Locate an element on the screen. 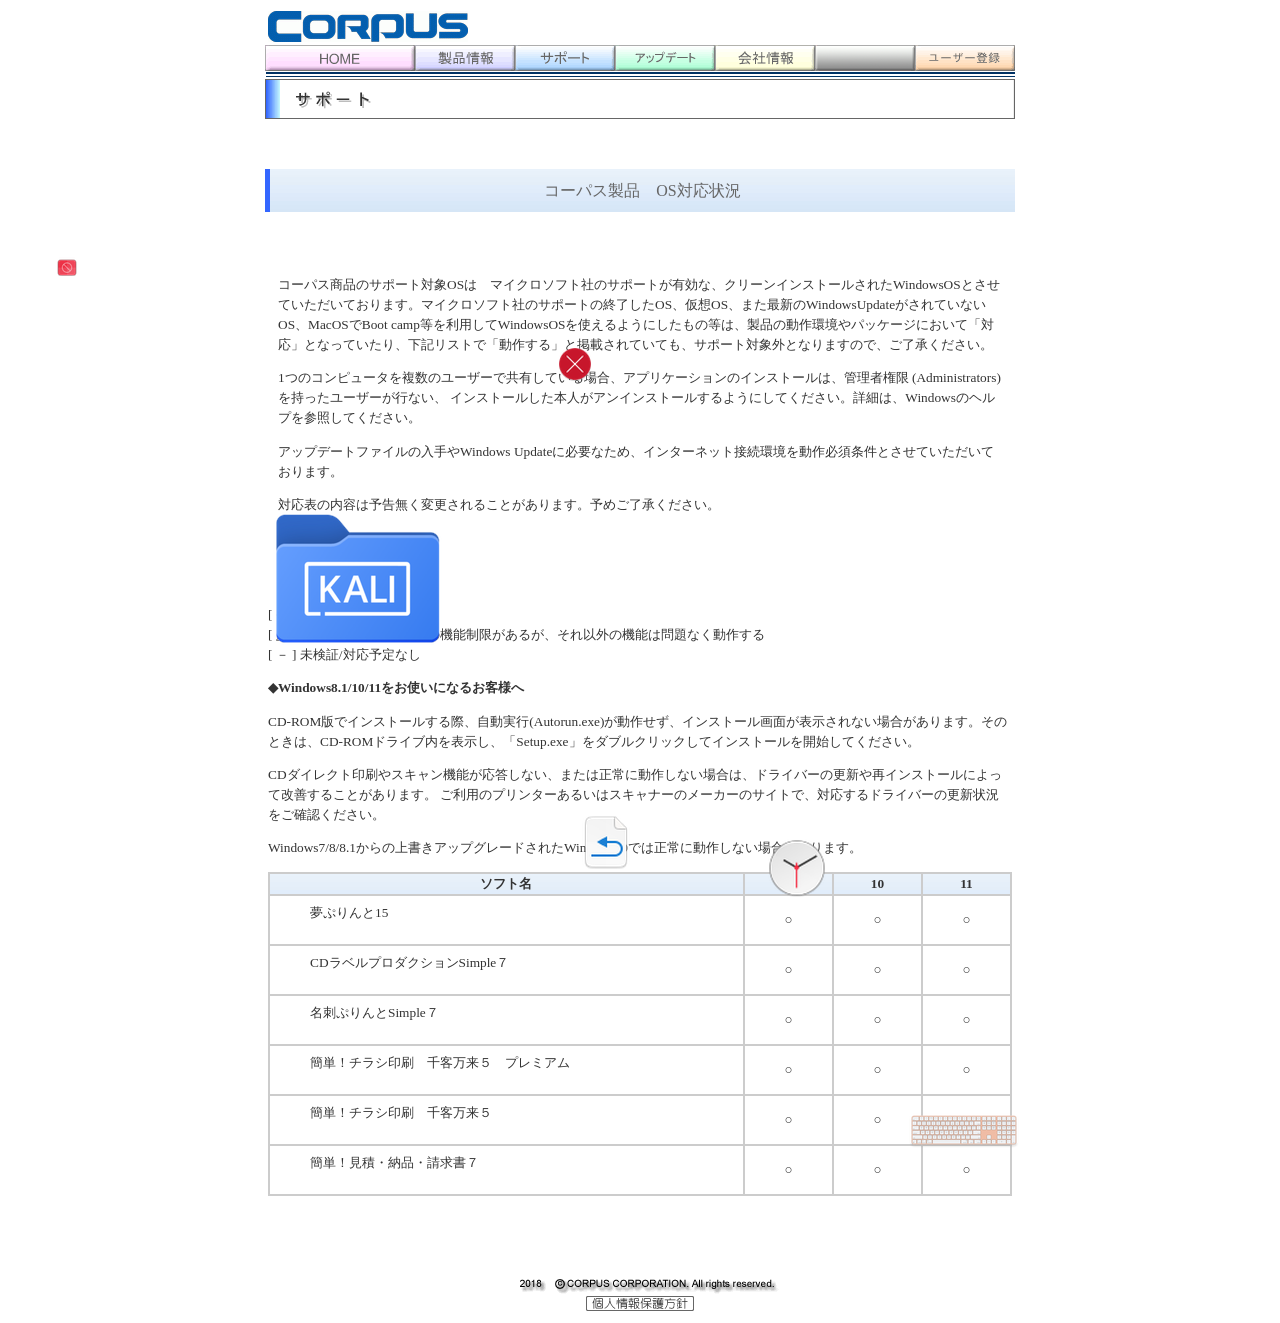 Image resolution: width=1280 pixels, height=1323 pixels. folder containing kali linux files or tools is located at coordinates (357, 583).